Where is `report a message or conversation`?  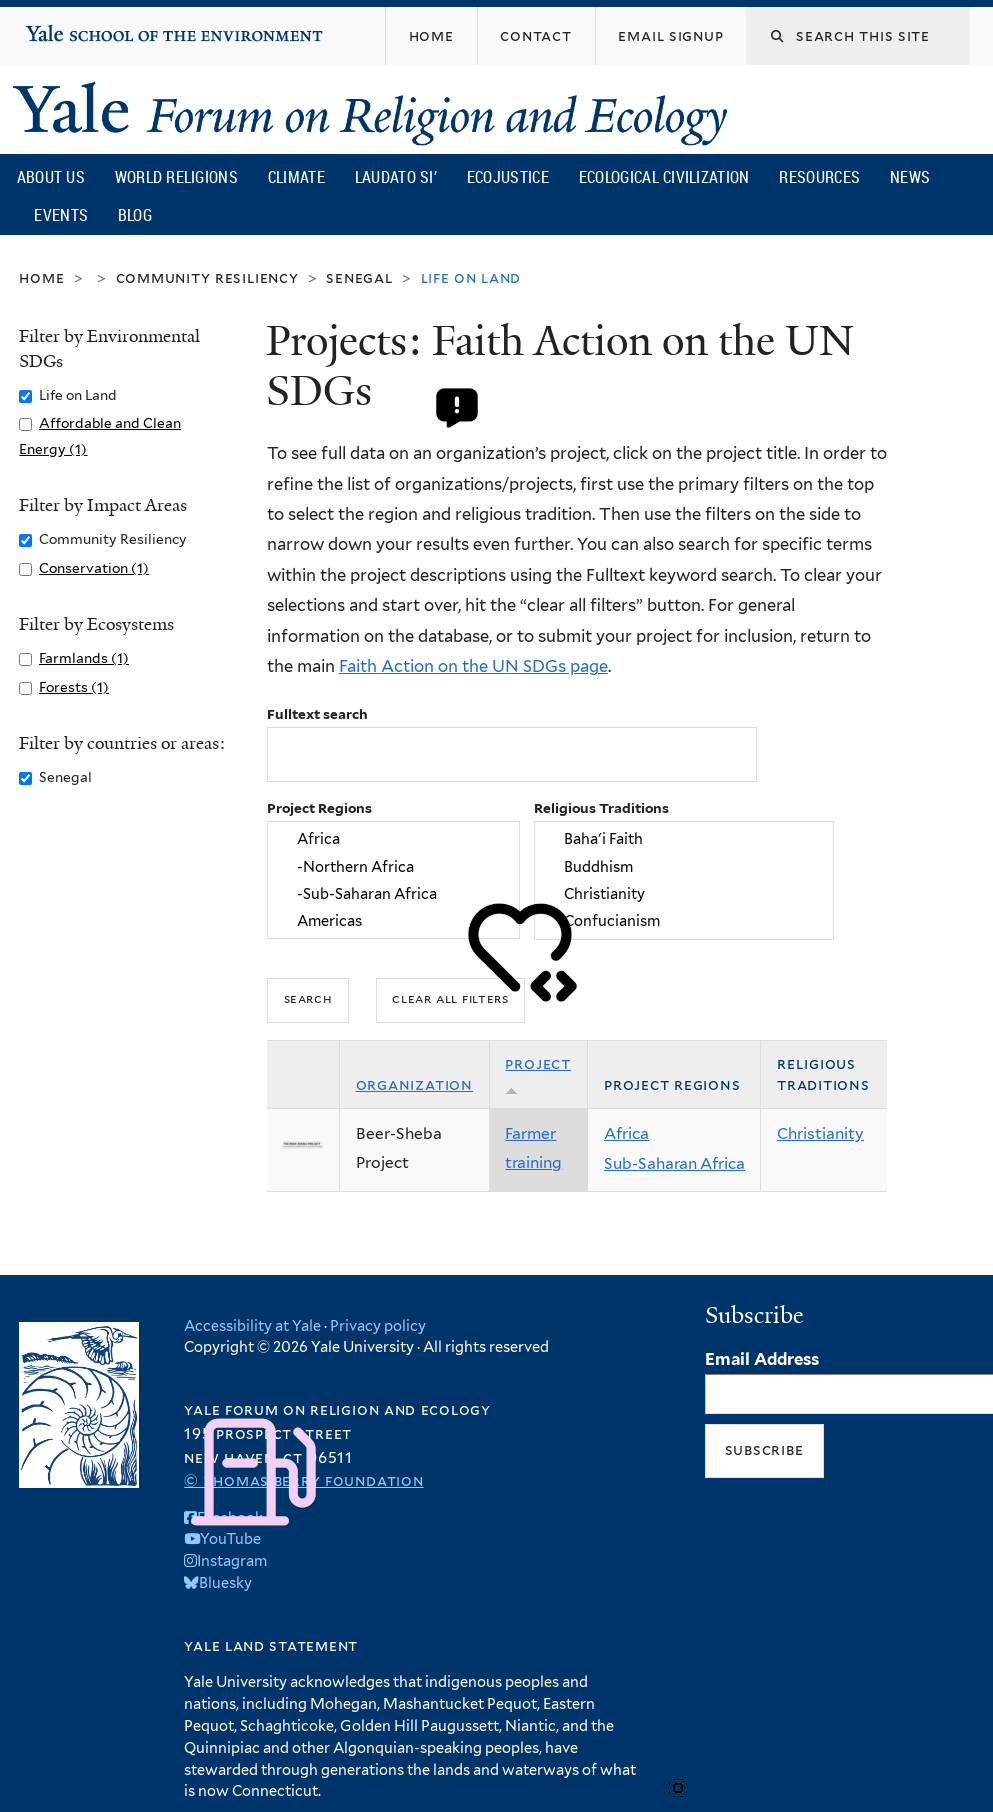
report a message or conversation is located at coordinates (457, 407).